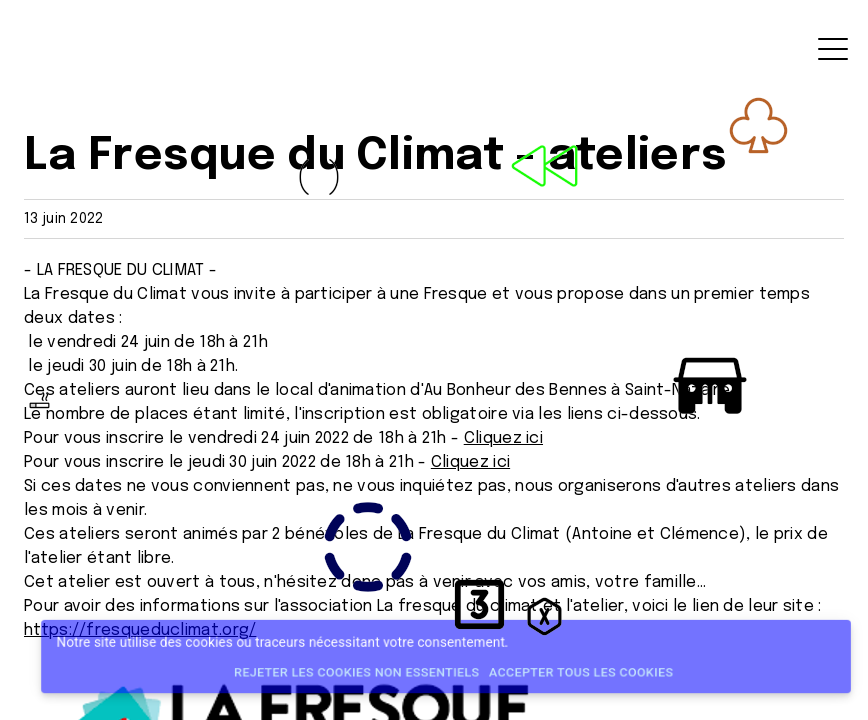  What do you see at coordinates (544, 616) in the screenshot?
I see `close or cancel action` at bounding box center [544, 616].